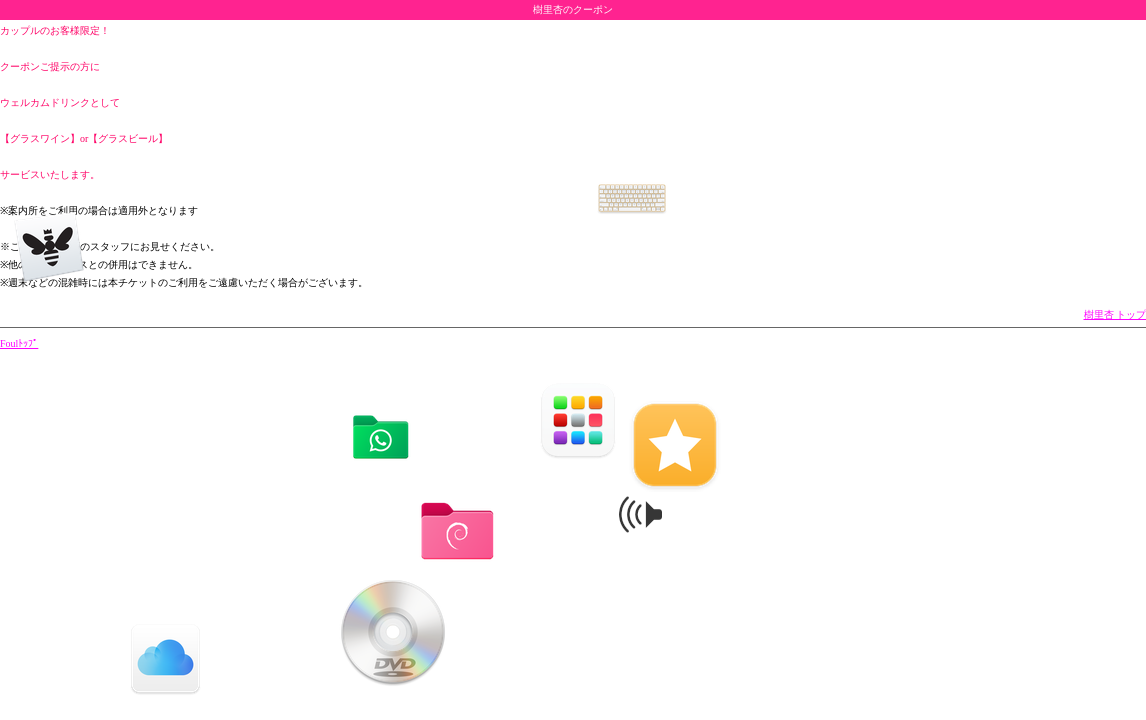 The image size is (1146, 720). I want to click on folder containing debian linux files, so click(457, 533).